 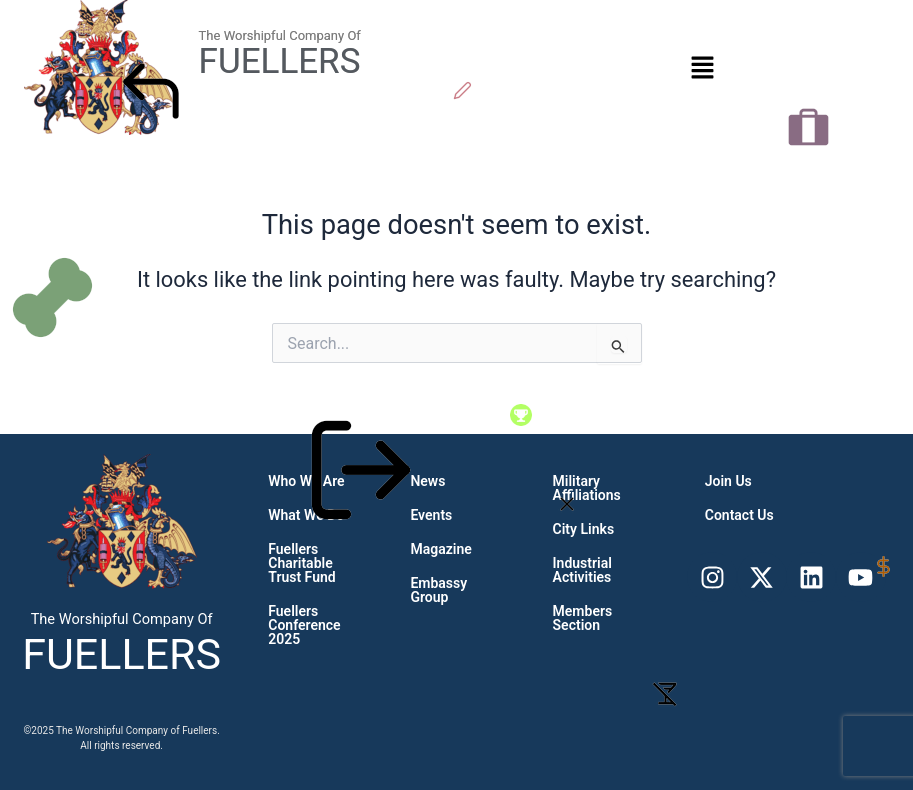 What do you see at coordinates (808, 128) in the screenshot?
I see `access travel or trip planning features` at bounding box center [808, 128].